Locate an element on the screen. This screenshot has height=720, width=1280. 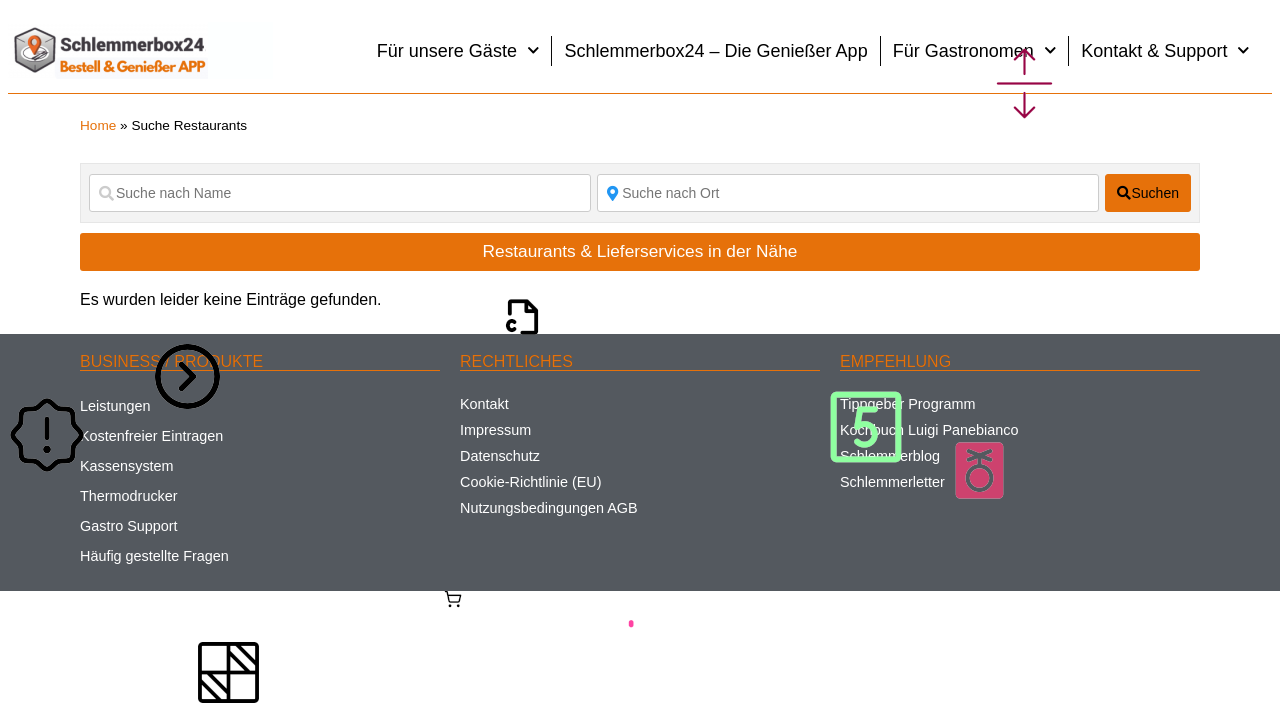
indicates no cellular signal available is located at coordinates (658, 603).